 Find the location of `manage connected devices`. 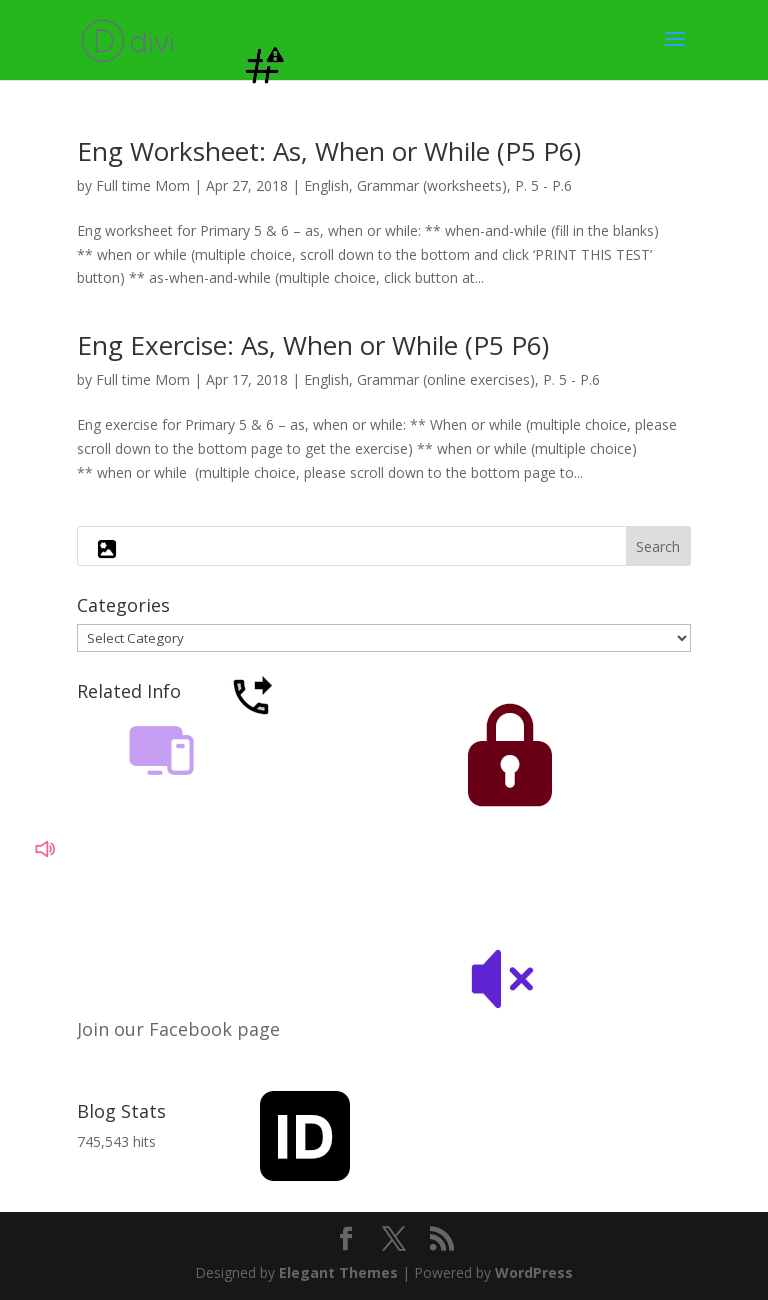

manage connected devices is located at coordinates (160, 750).